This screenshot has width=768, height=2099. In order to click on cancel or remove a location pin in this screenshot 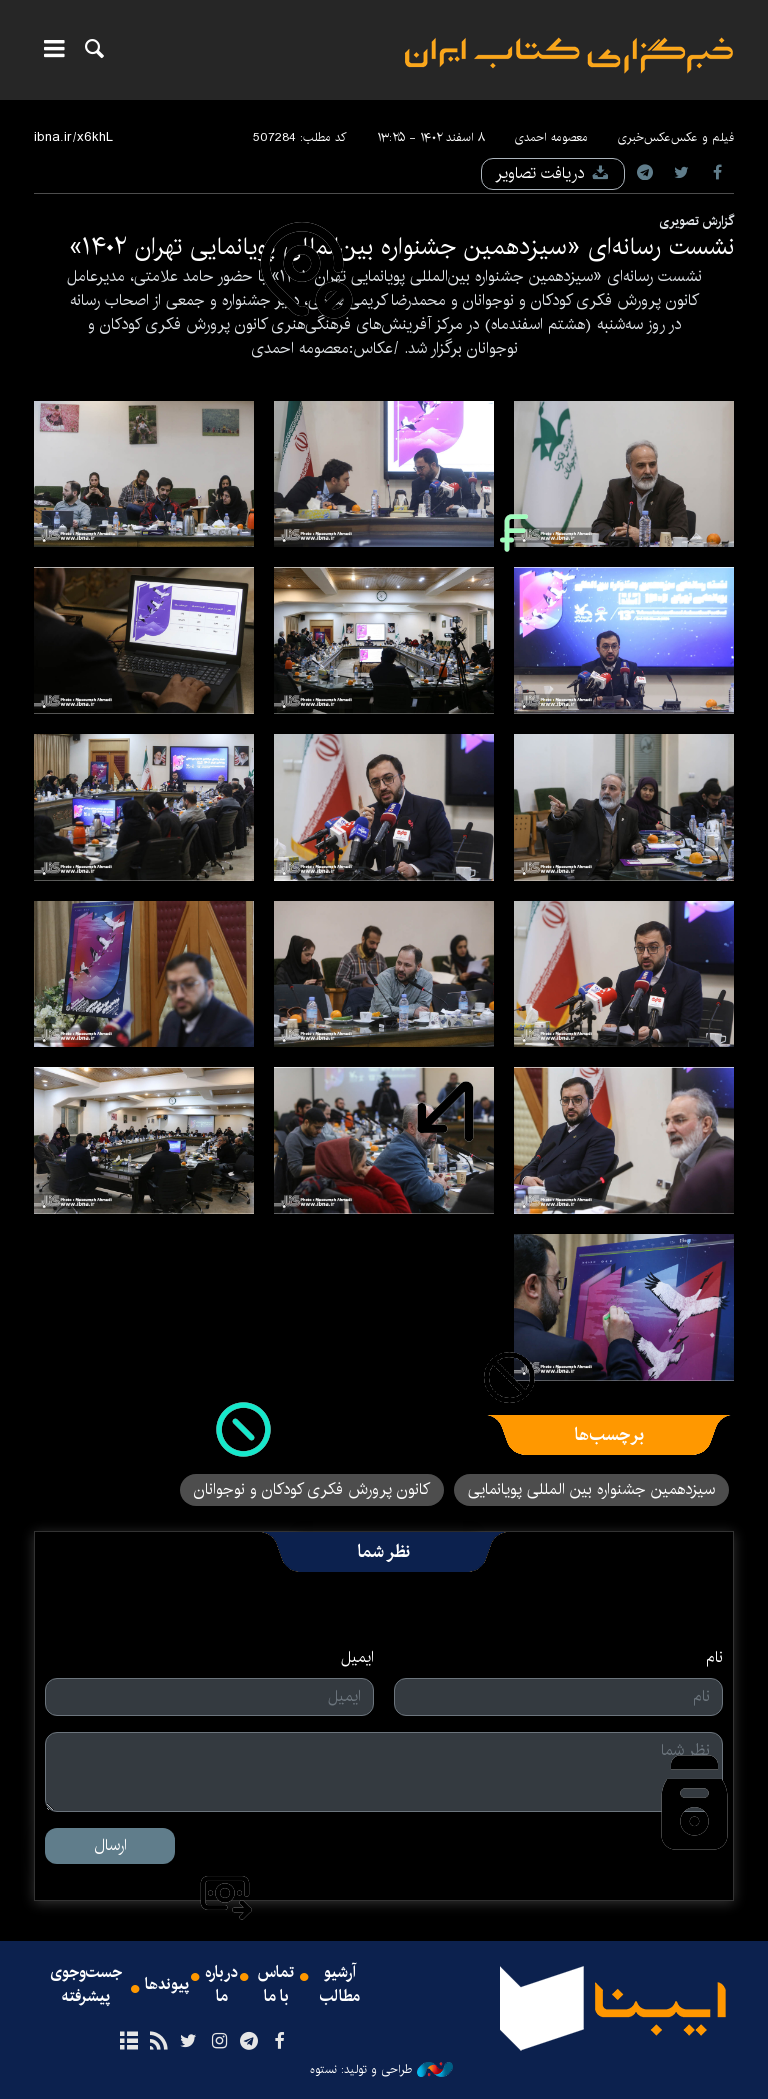, I will do `click(302, 268)`.